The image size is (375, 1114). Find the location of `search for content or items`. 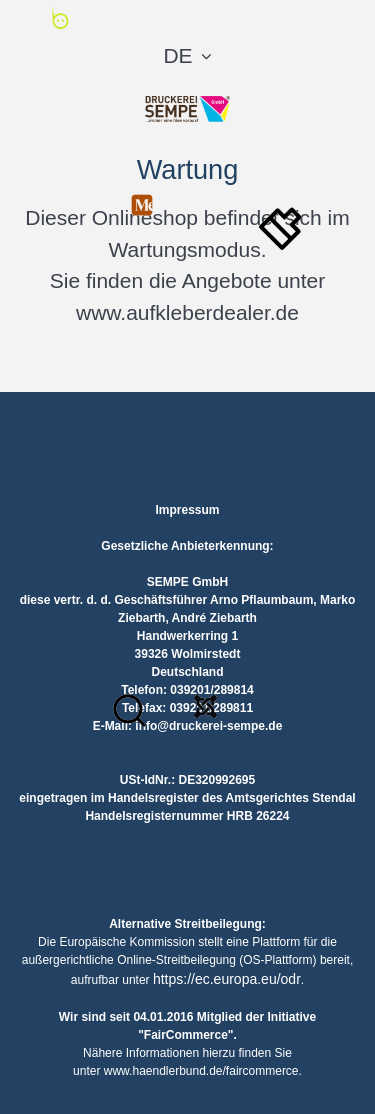

search for content or items is located at coordinates (129, 710).